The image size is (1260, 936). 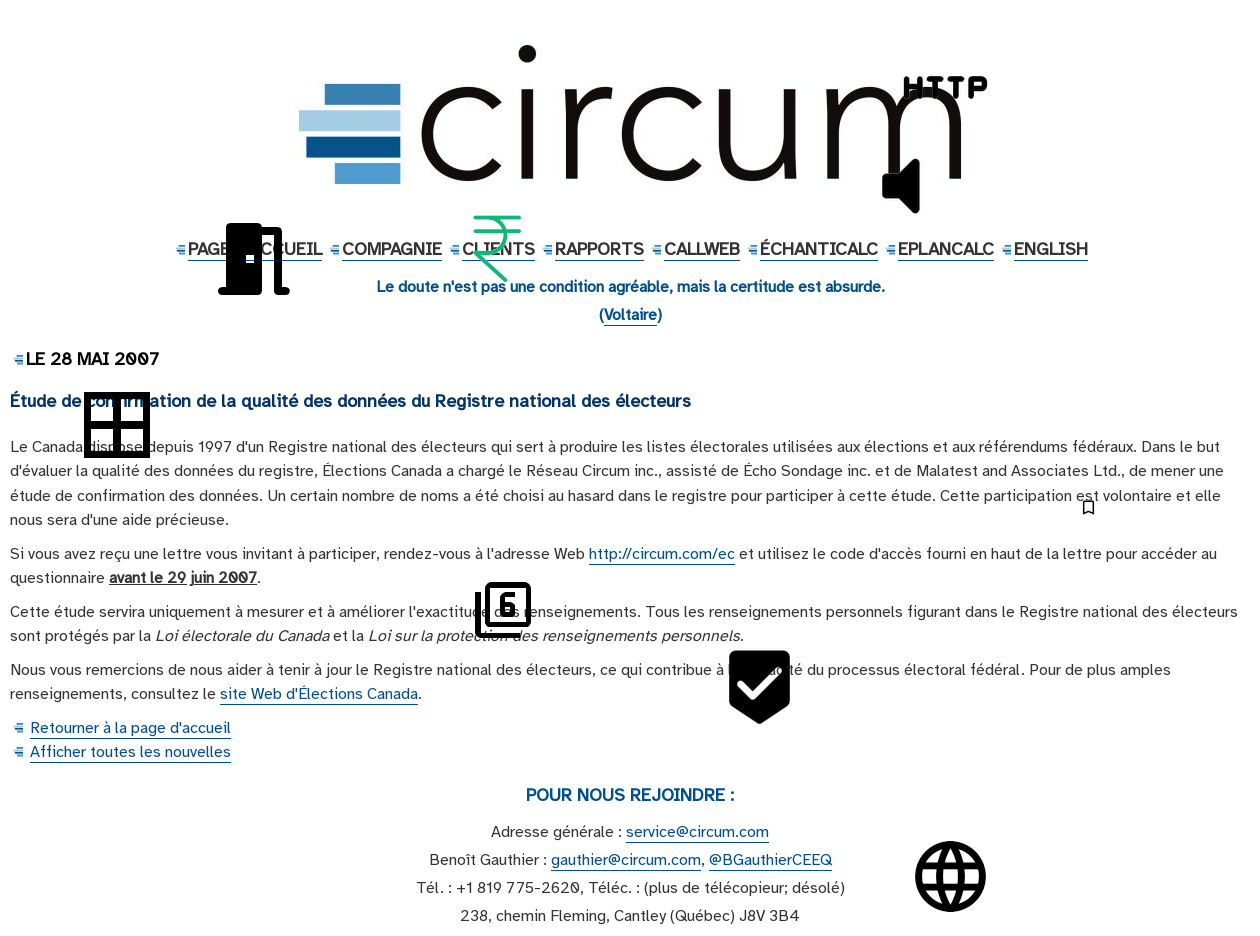 I want to click on indicates 6 items selected or filtered, so click(x=503, y=610).